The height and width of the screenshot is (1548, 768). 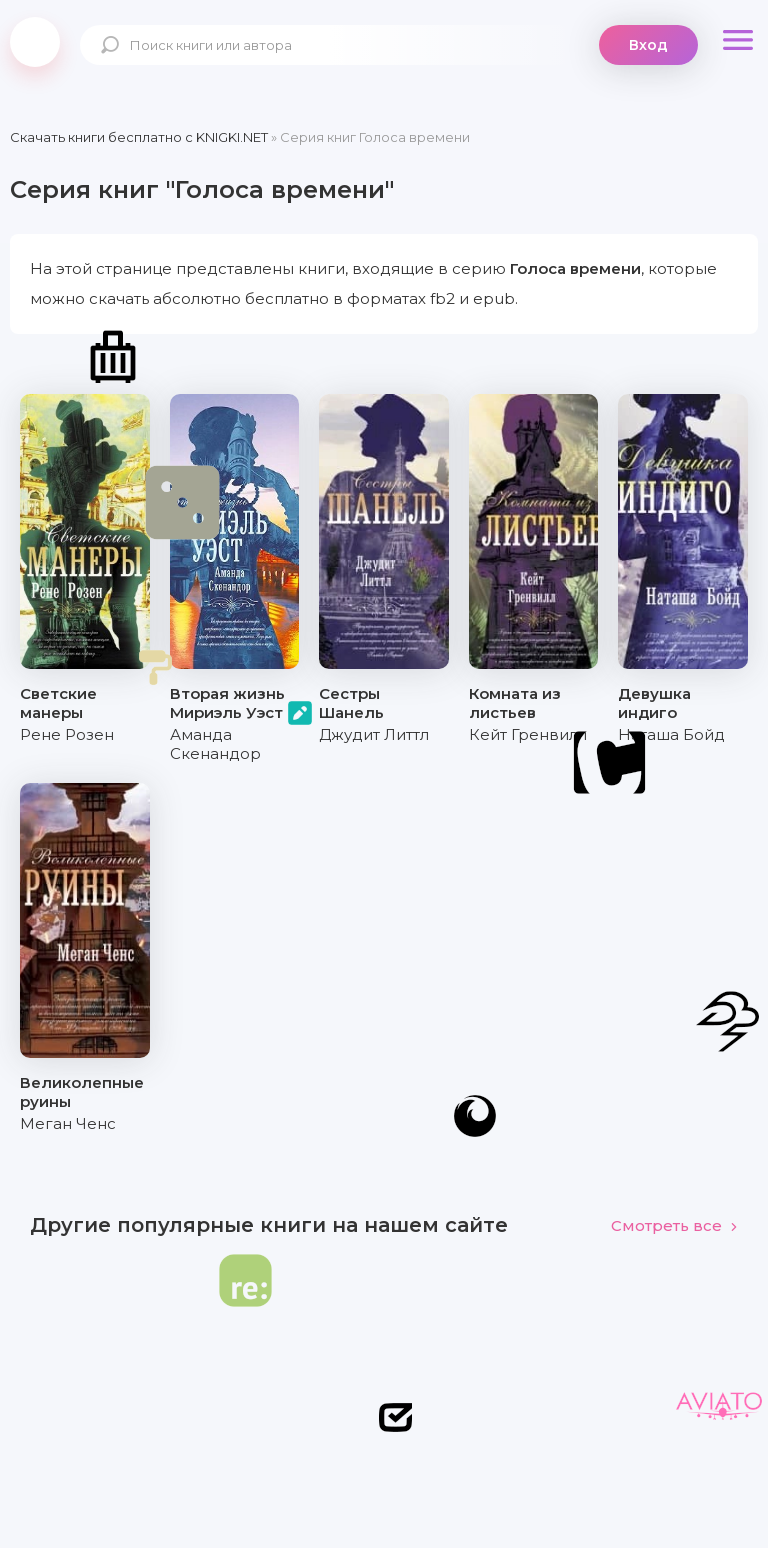 I want to click on randomize or shuffle content, so click(x=182, y=502).